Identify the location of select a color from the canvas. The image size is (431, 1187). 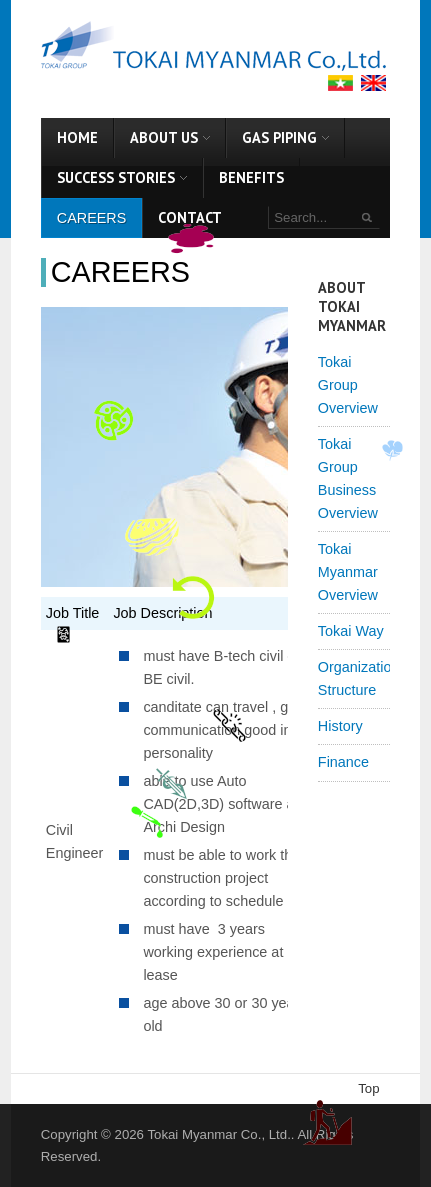
(147, 822).